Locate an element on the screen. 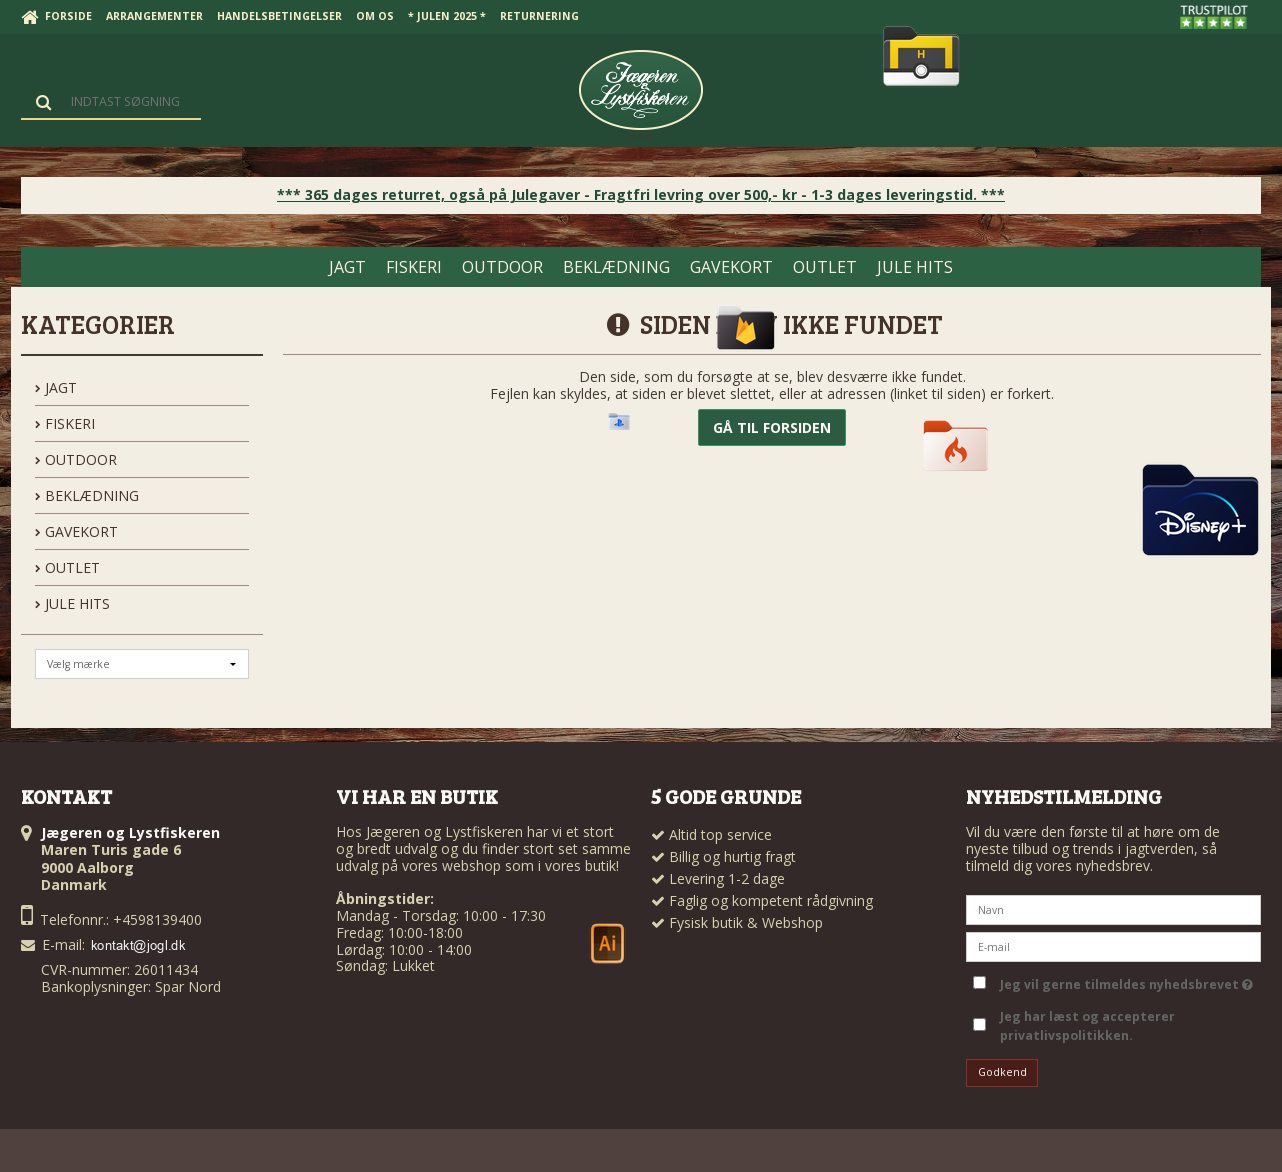 The height and width of the screenshot is (1172, 1282). open folder containing PlayStation games or content is located at coordinates (619, 422).